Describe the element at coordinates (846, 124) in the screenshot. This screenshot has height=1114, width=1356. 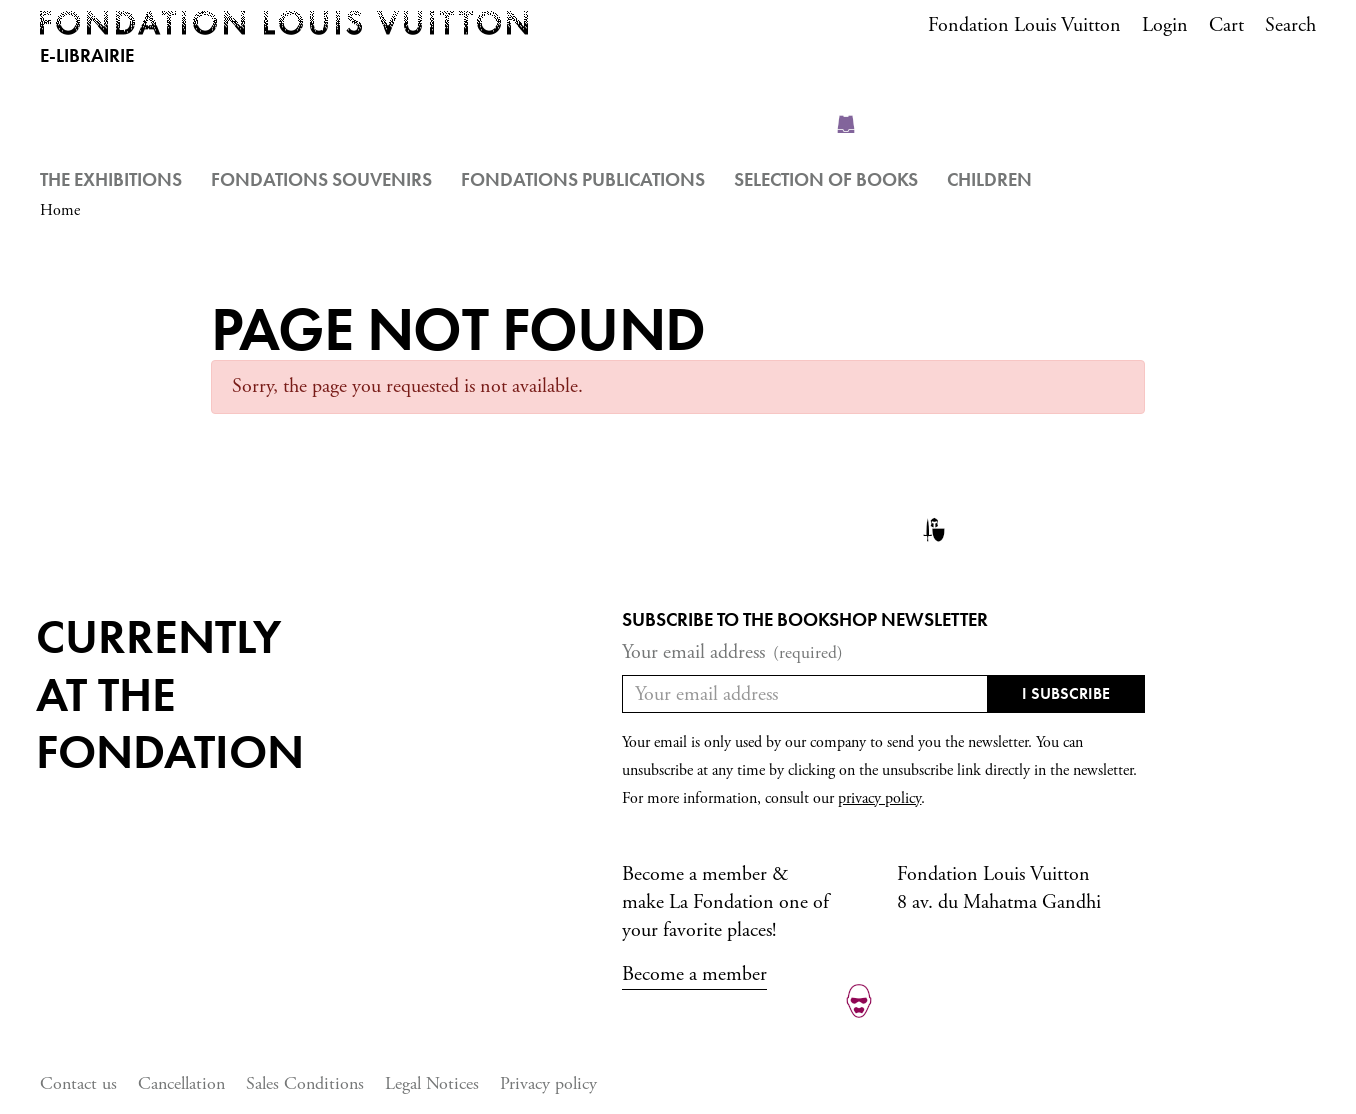
I see `access your inbox or document tray` at that location.